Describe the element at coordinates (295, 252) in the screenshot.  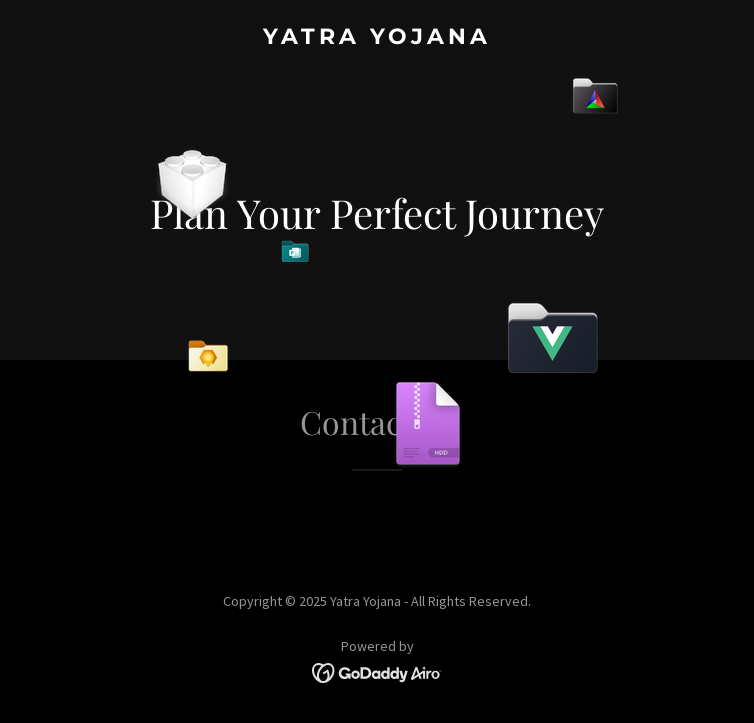
I see `open folder containing microsoft publisher files` at that location.